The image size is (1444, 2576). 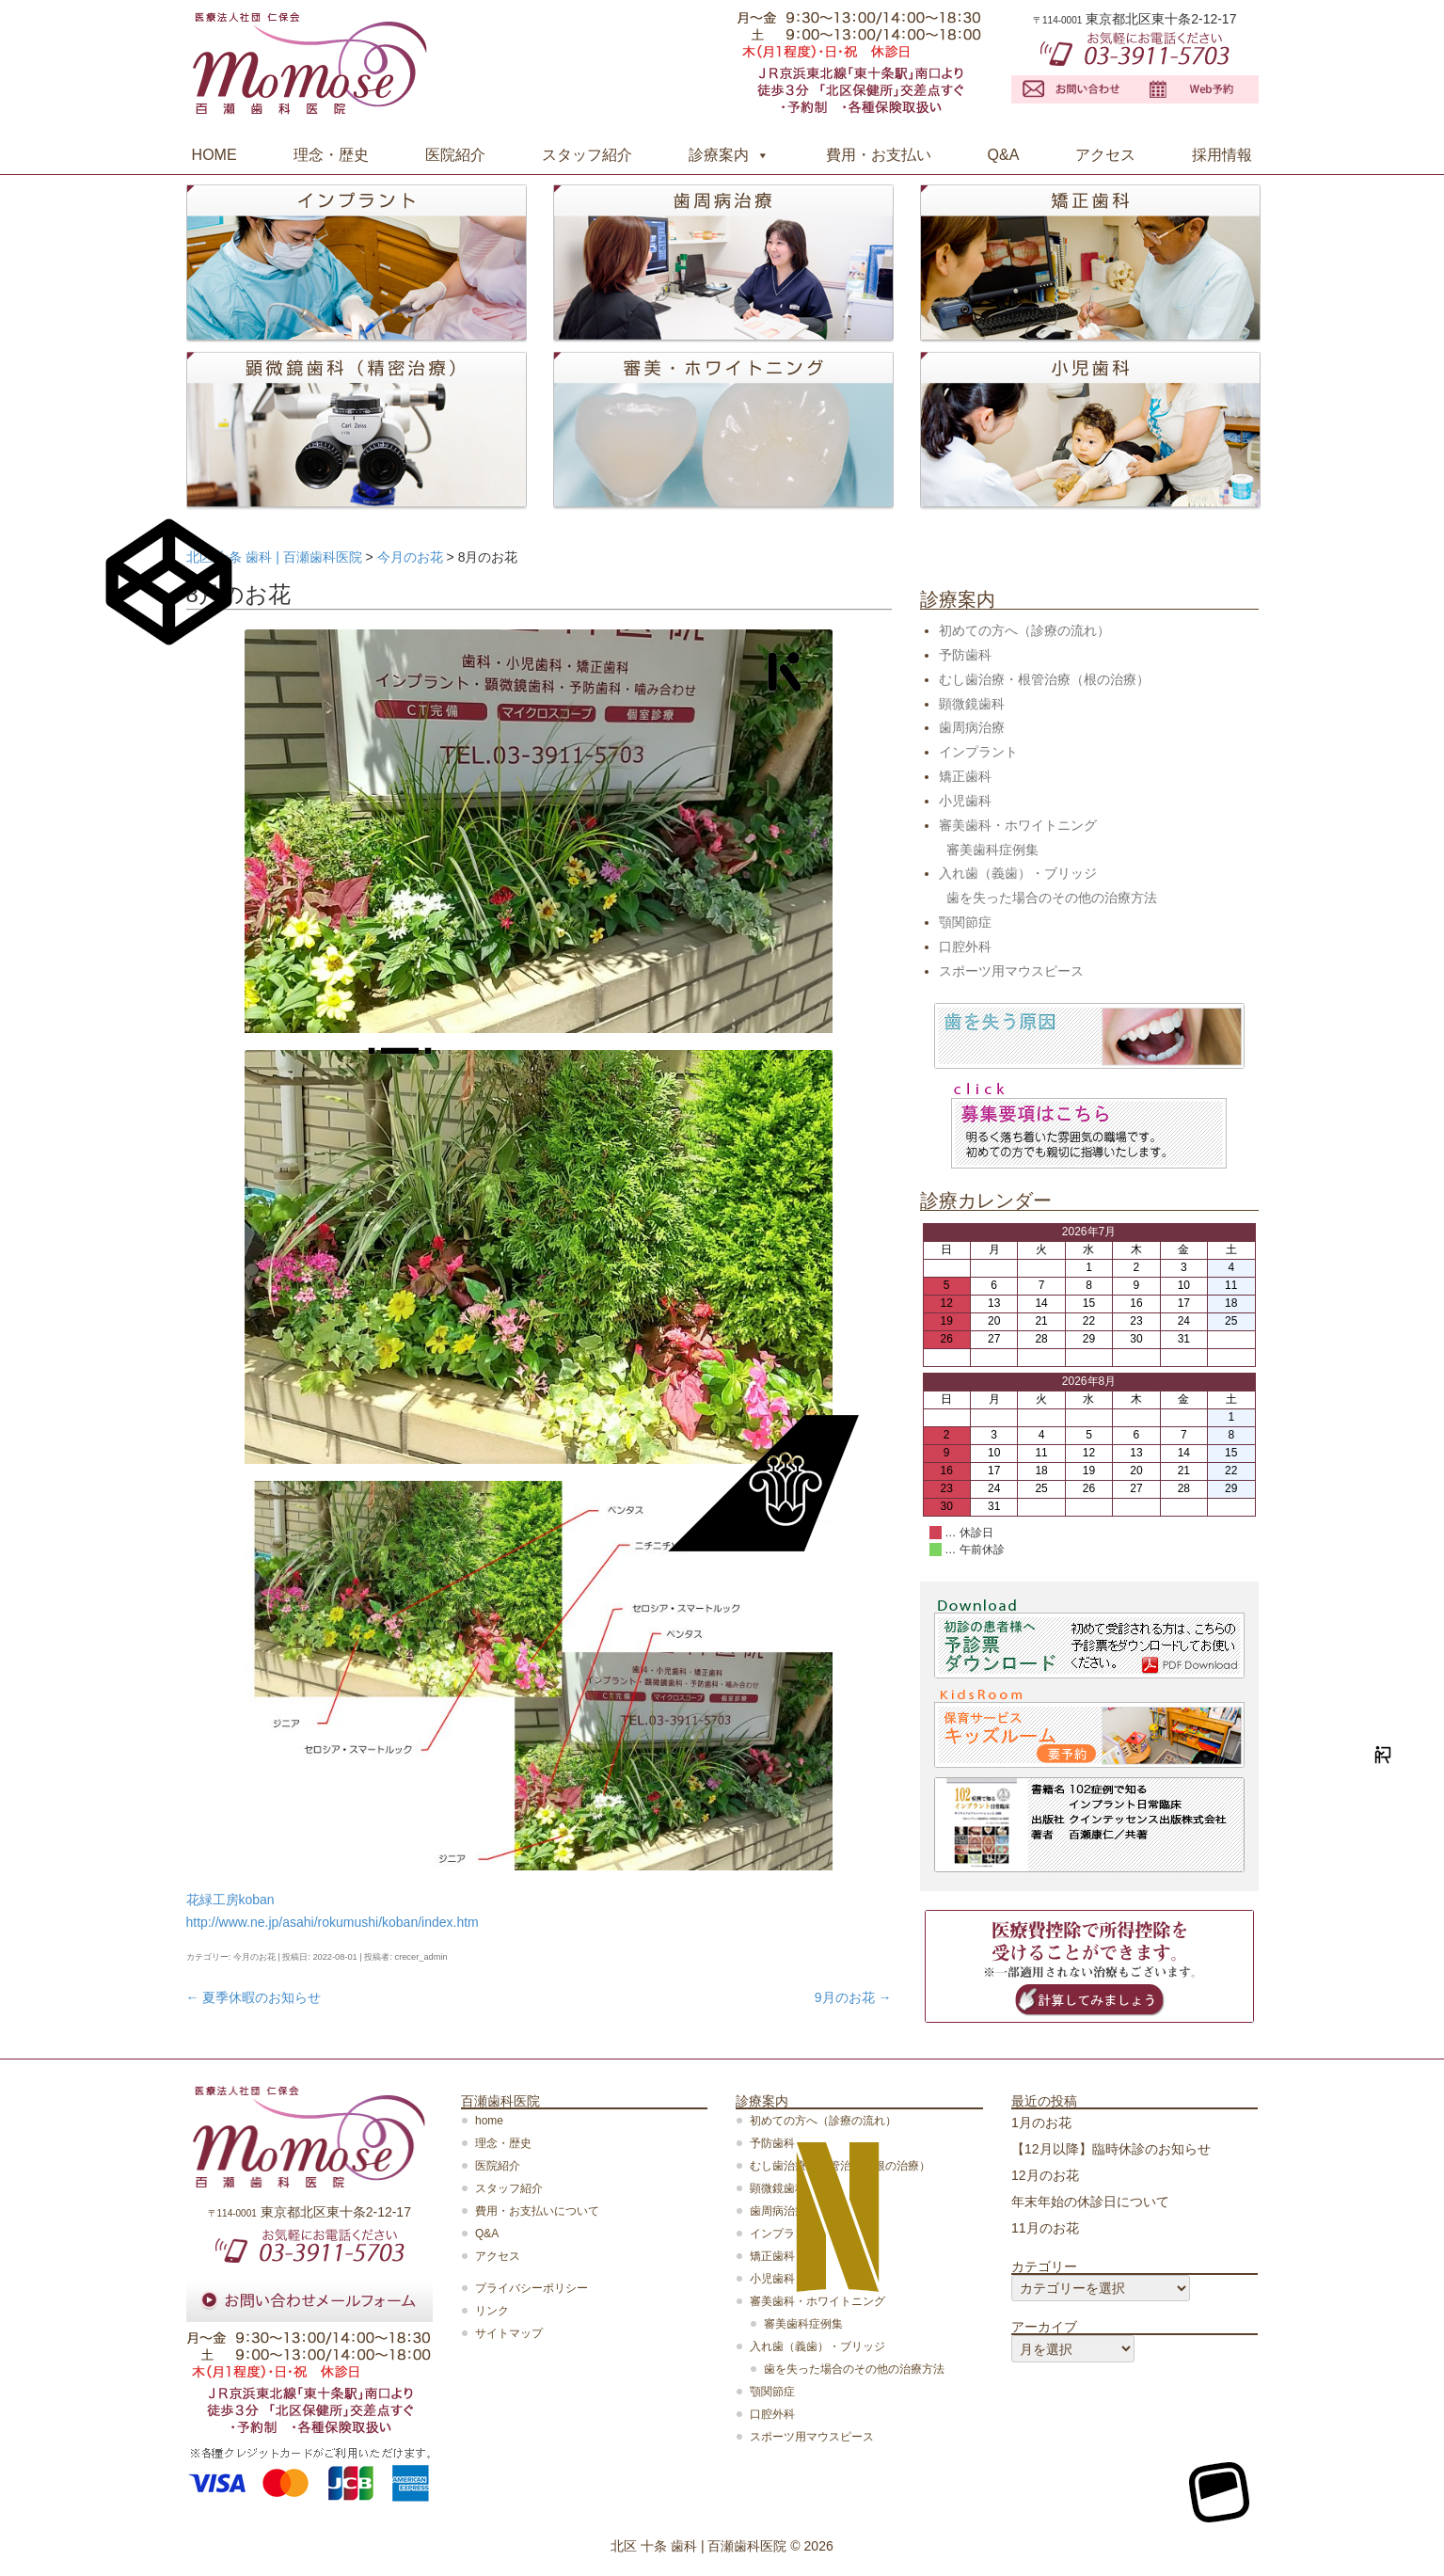 I want to click on open Netflix app, so click(x=837, y=2217).